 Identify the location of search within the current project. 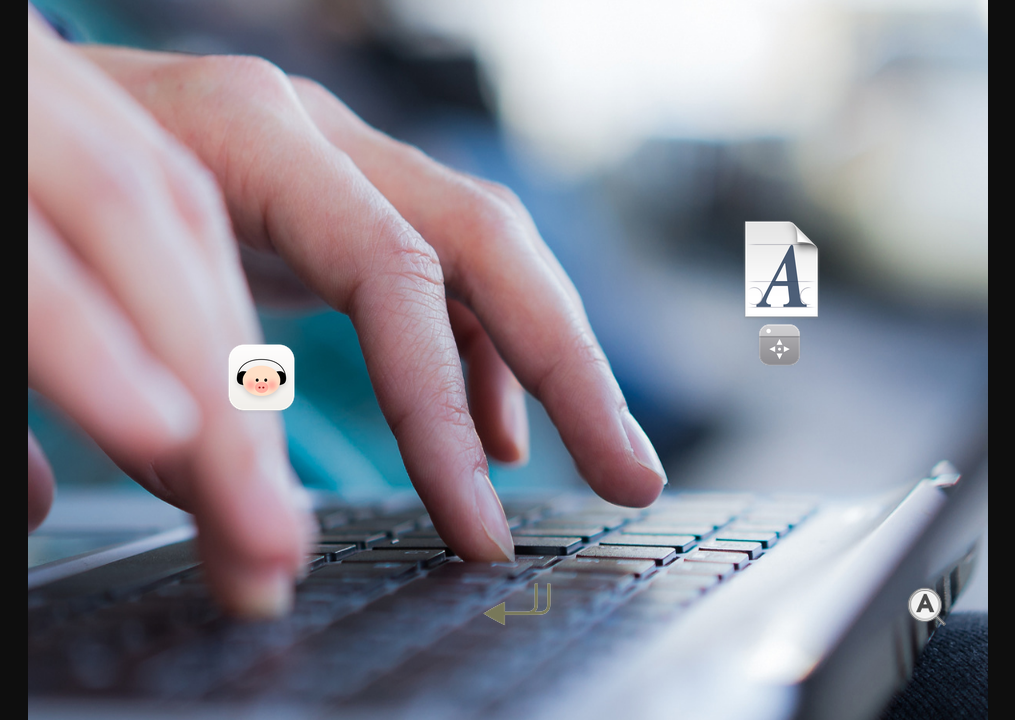
(927, 607).